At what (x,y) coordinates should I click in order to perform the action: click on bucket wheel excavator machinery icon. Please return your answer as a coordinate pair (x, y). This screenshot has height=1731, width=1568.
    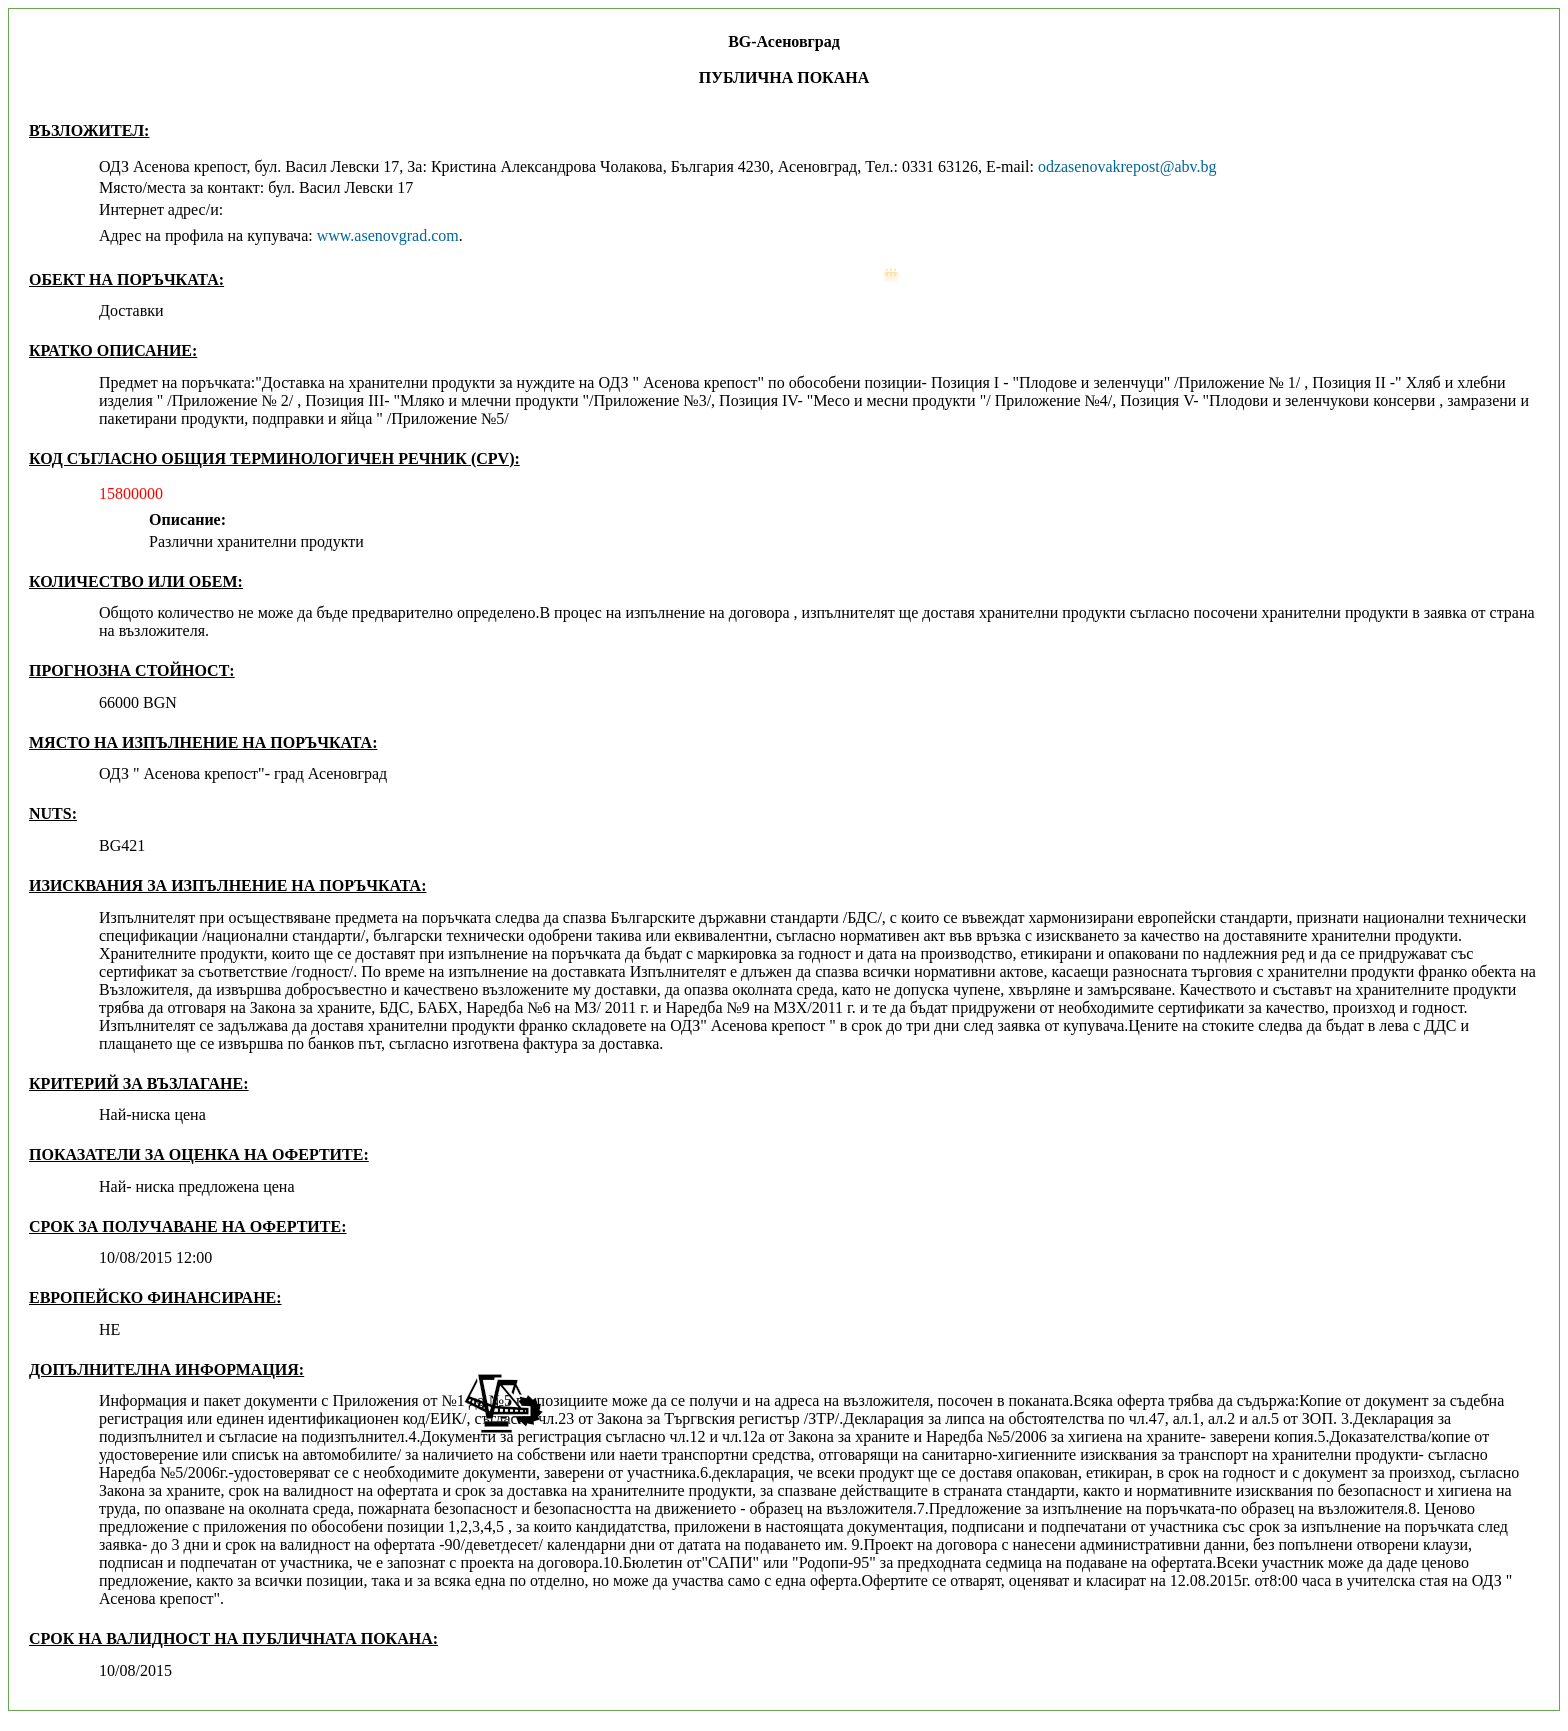
    Looking at the image, I should click on (503, 1401).